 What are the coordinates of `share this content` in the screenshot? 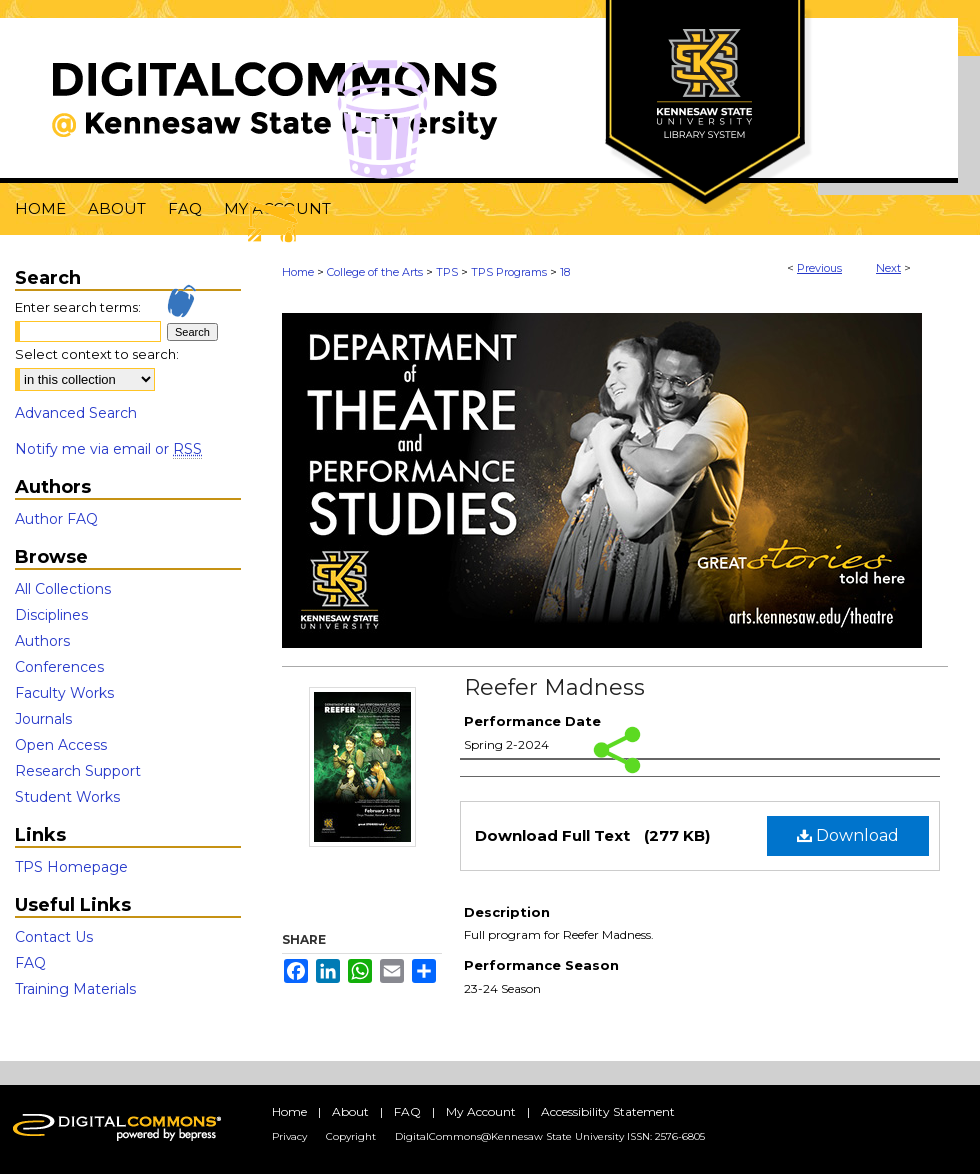 It's located at (617, 750).